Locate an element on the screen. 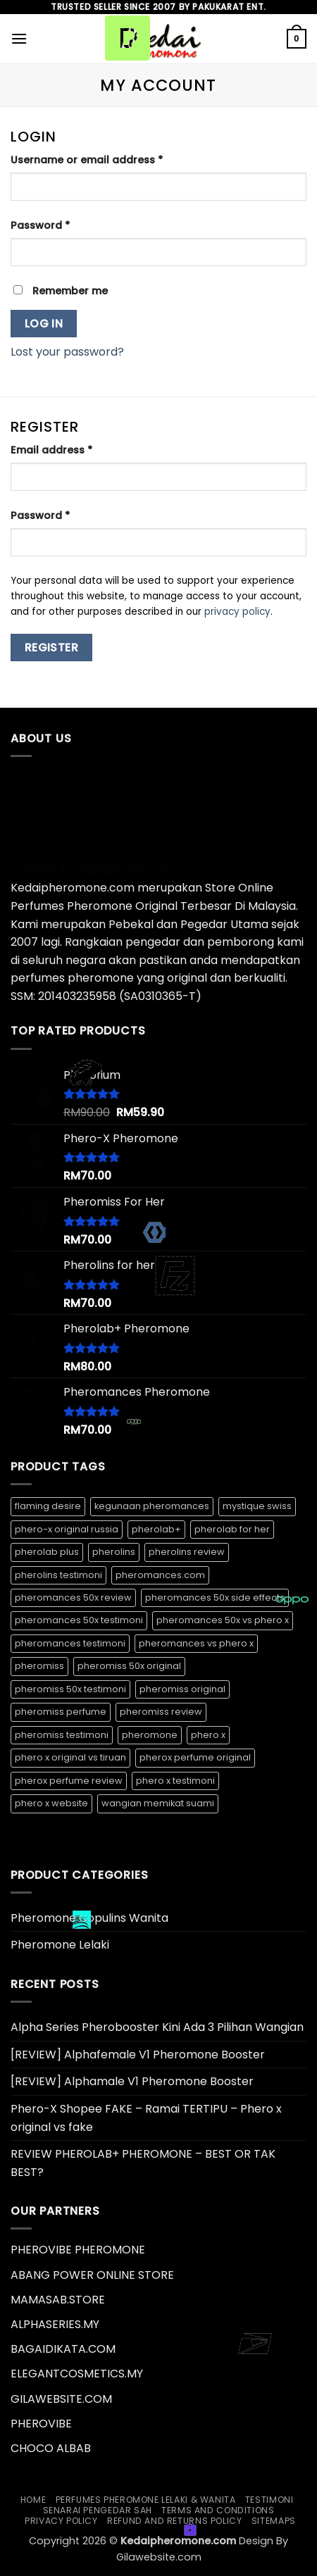 The width and height of the screenshot is (317, 2576). united states postal service logo is located at coordinates (255, 2344).